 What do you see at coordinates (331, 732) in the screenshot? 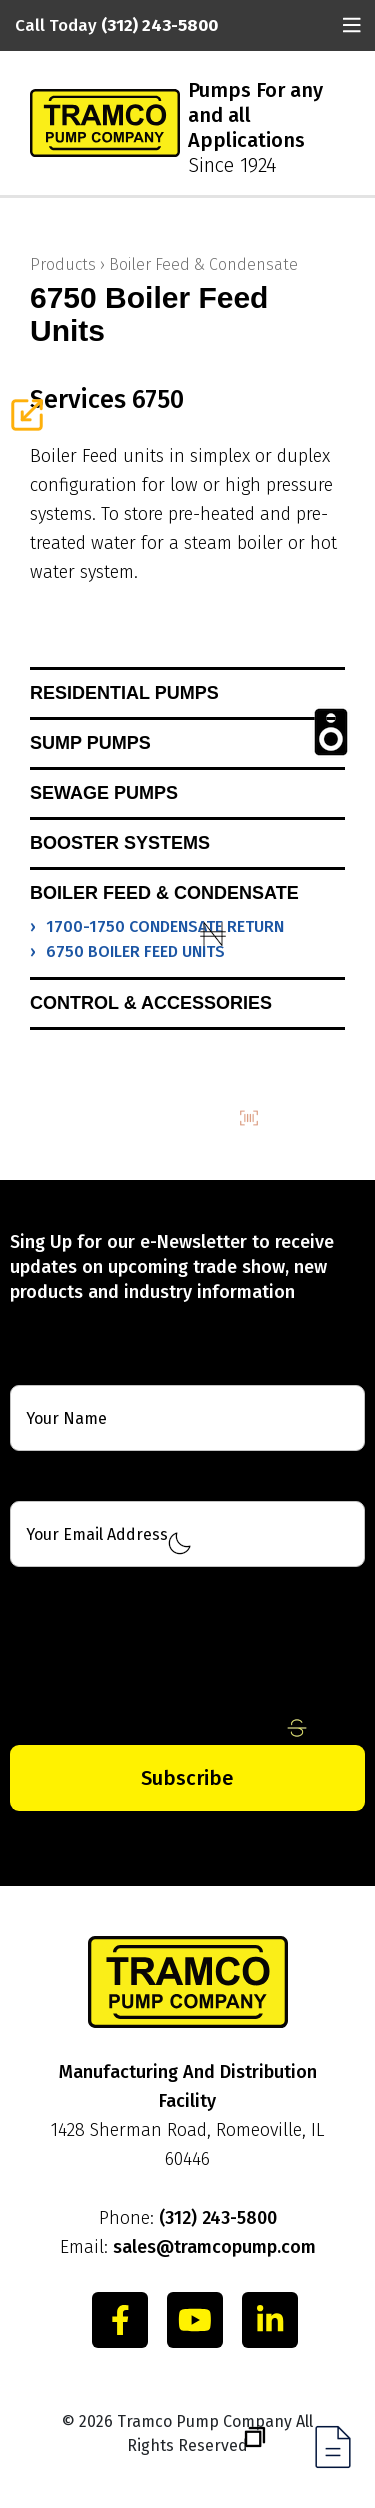
I see `adjust speaker or audio output settings` at bounding box center [331, 732].